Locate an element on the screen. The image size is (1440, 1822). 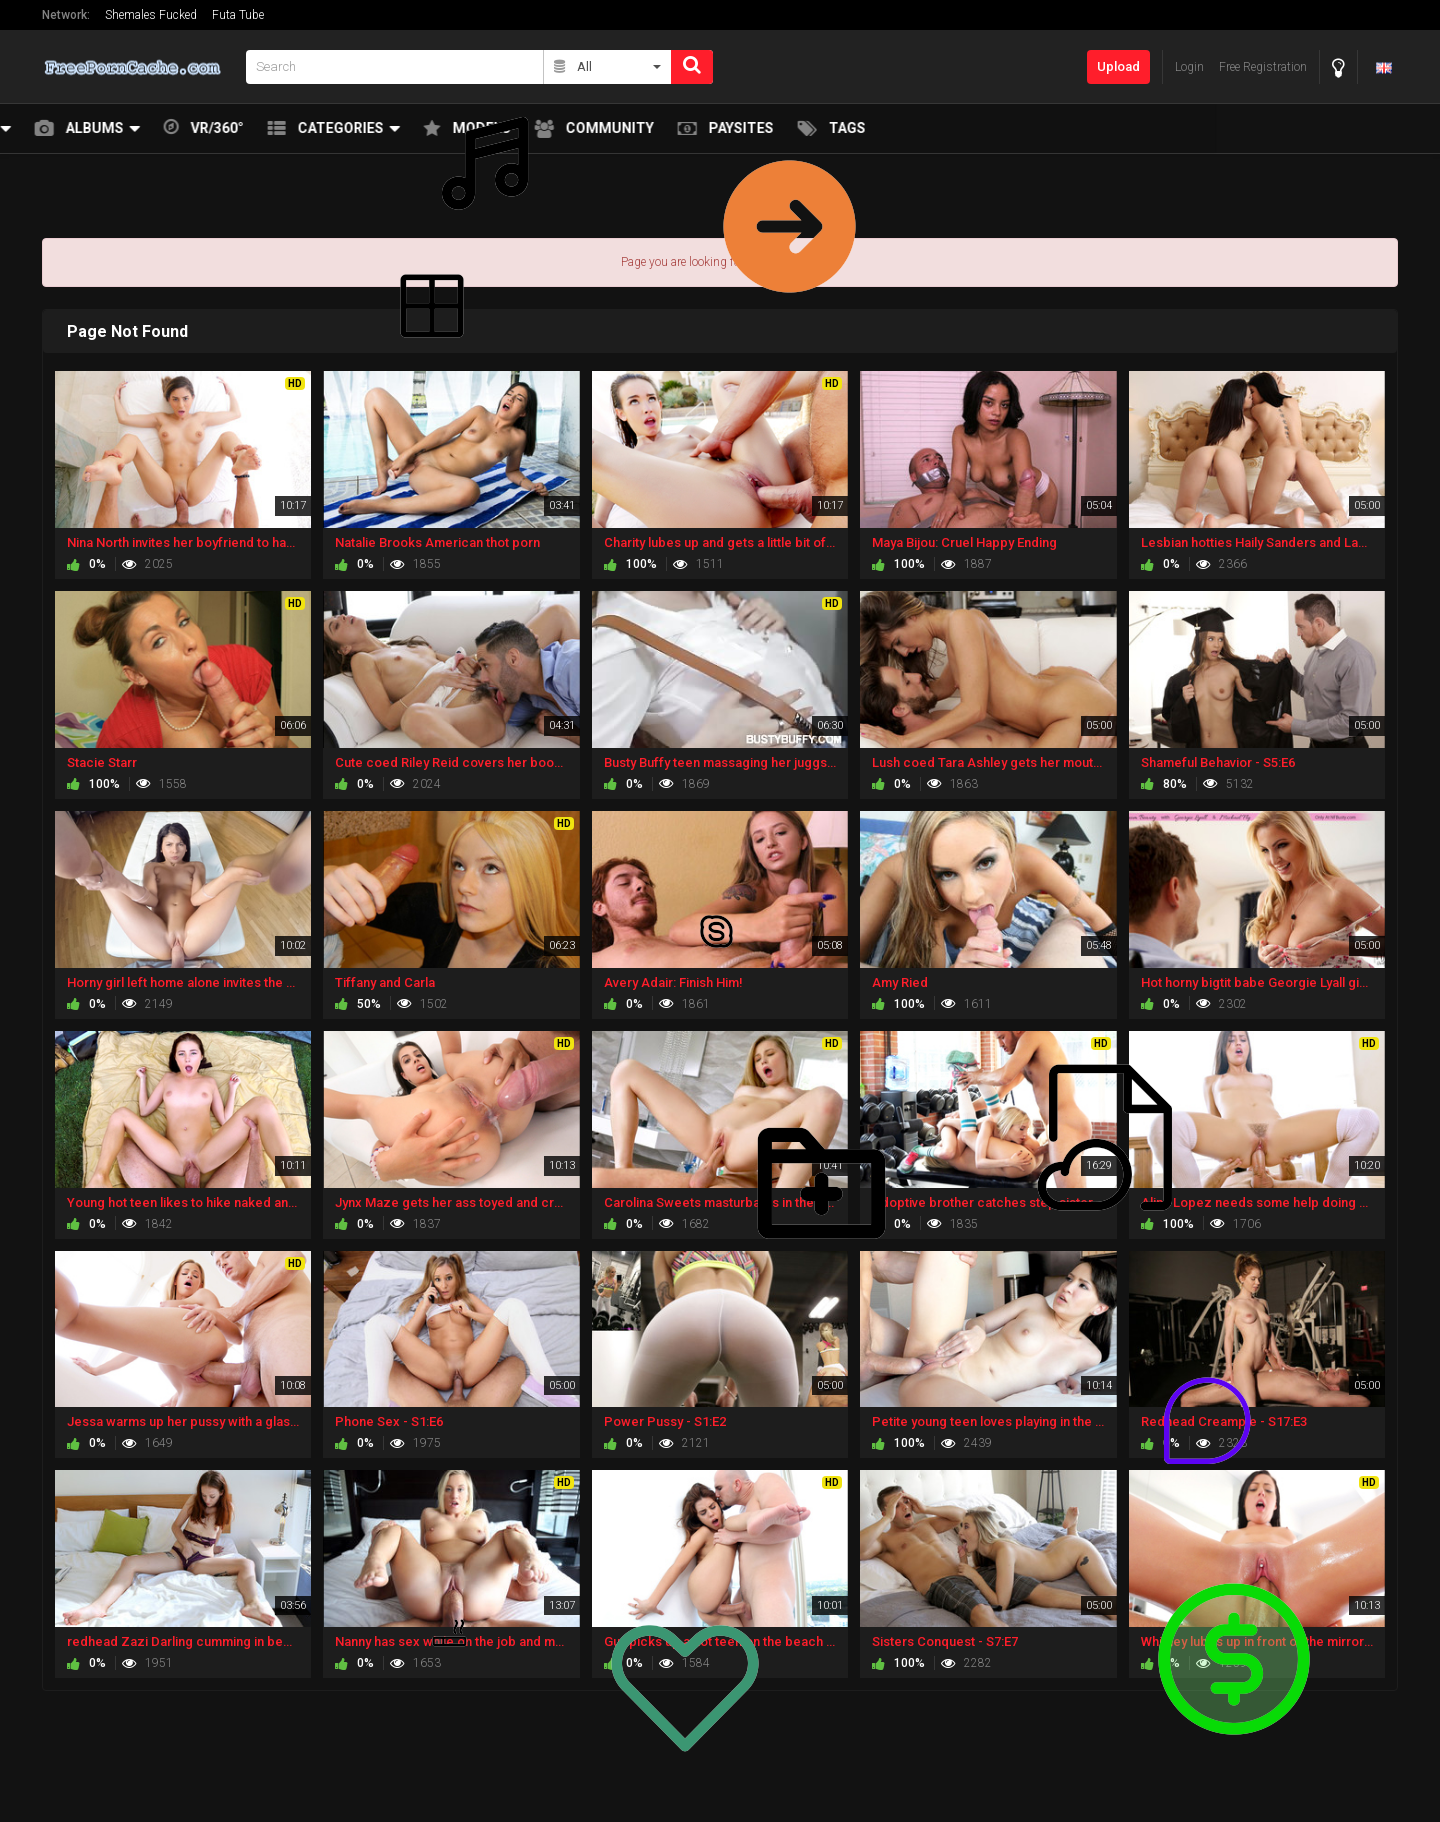
access music library or audio files is located at coordinates (490, 165).